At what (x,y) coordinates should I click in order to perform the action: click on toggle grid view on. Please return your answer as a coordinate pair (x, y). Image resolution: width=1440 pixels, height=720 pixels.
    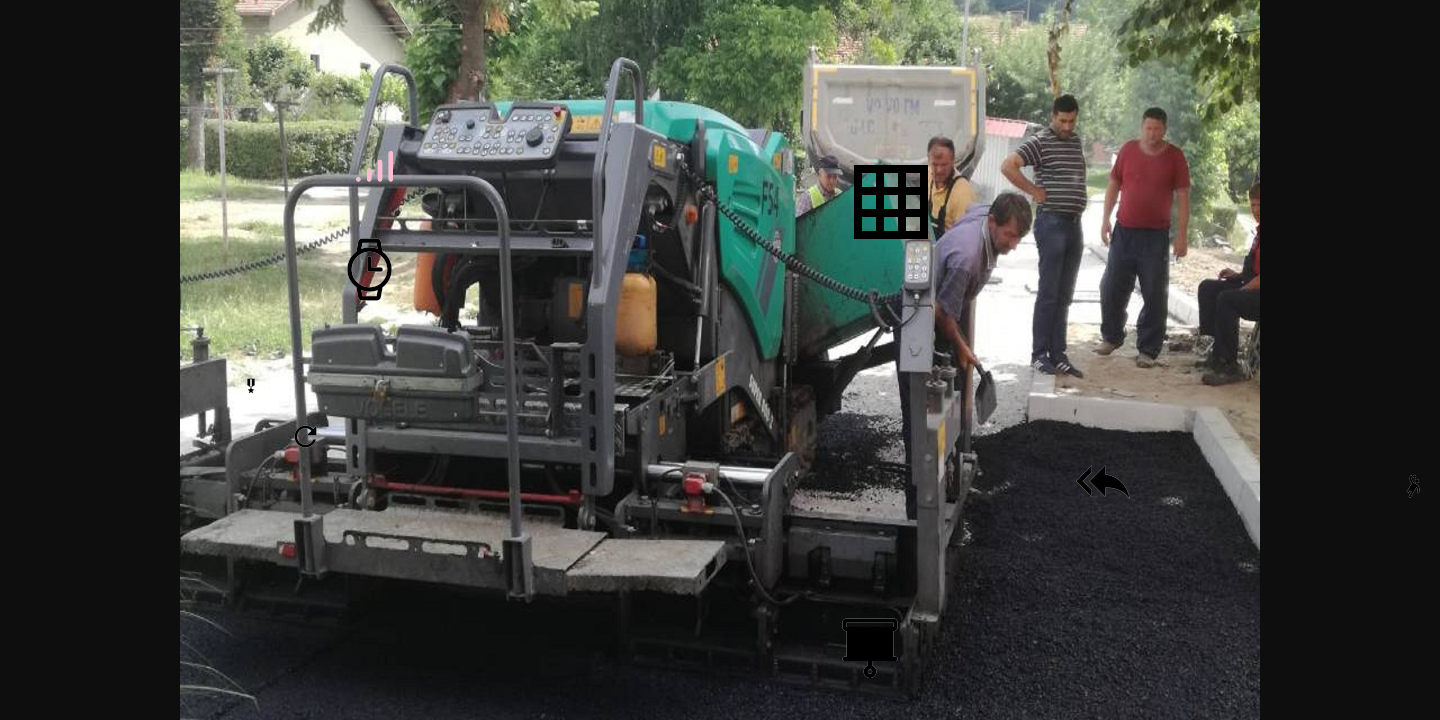
    Looking at the image, I should click on (891, 202).